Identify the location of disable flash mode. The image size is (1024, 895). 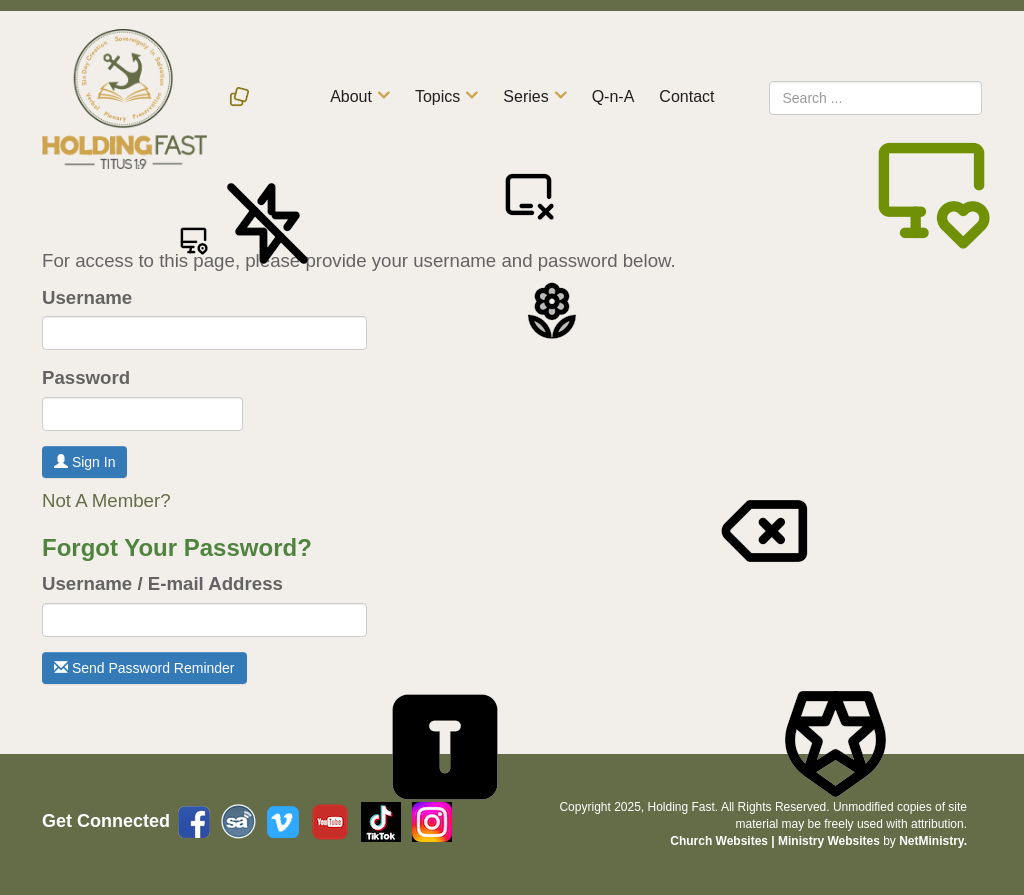
(267, 223).